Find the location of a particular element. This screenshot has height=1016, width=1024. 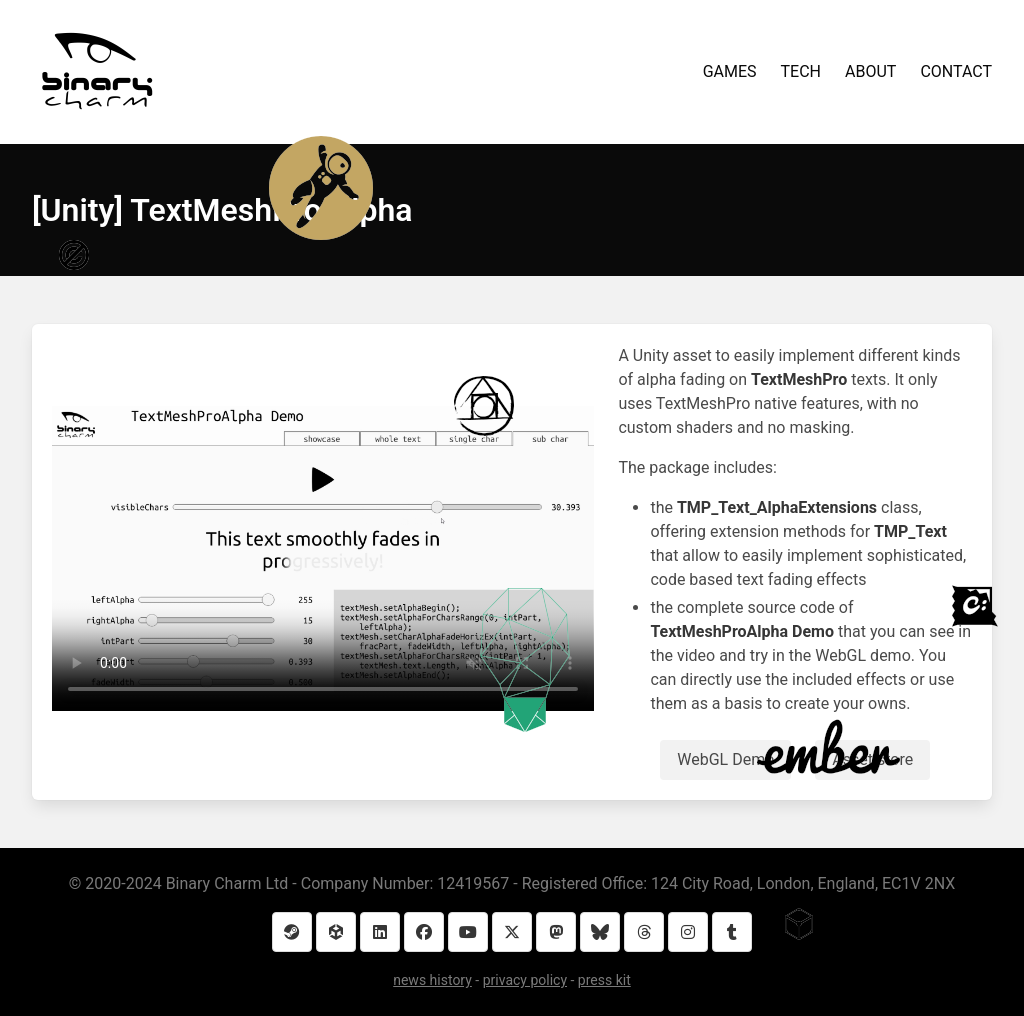

open the Grav CMS website or application is located at coordinates (321, 188).